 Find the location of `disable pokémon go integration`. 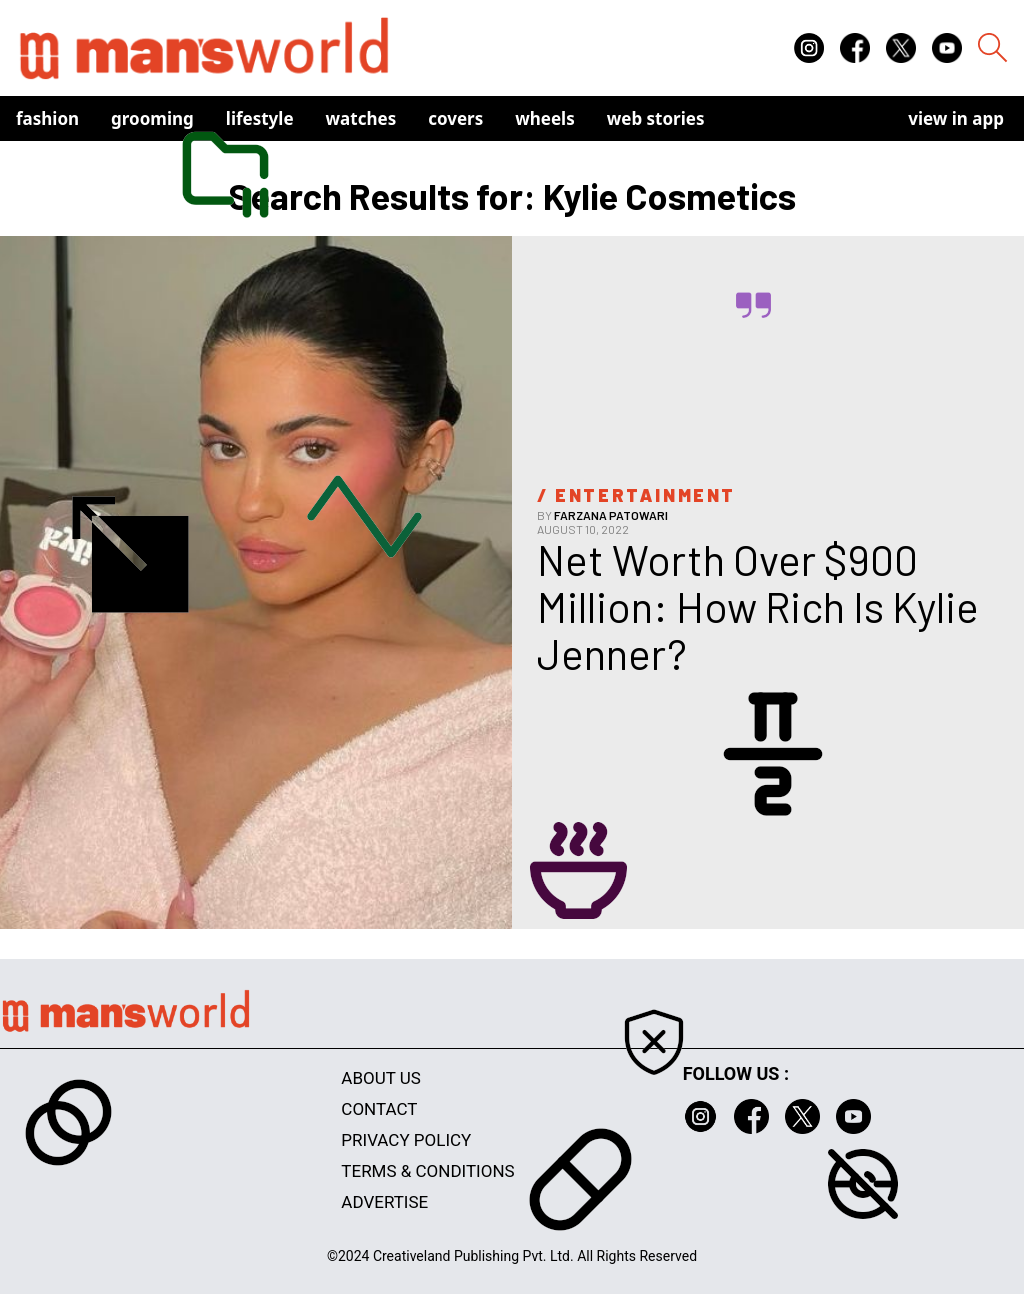

disable pokémon go integration is located at coordinates (863, 1184).